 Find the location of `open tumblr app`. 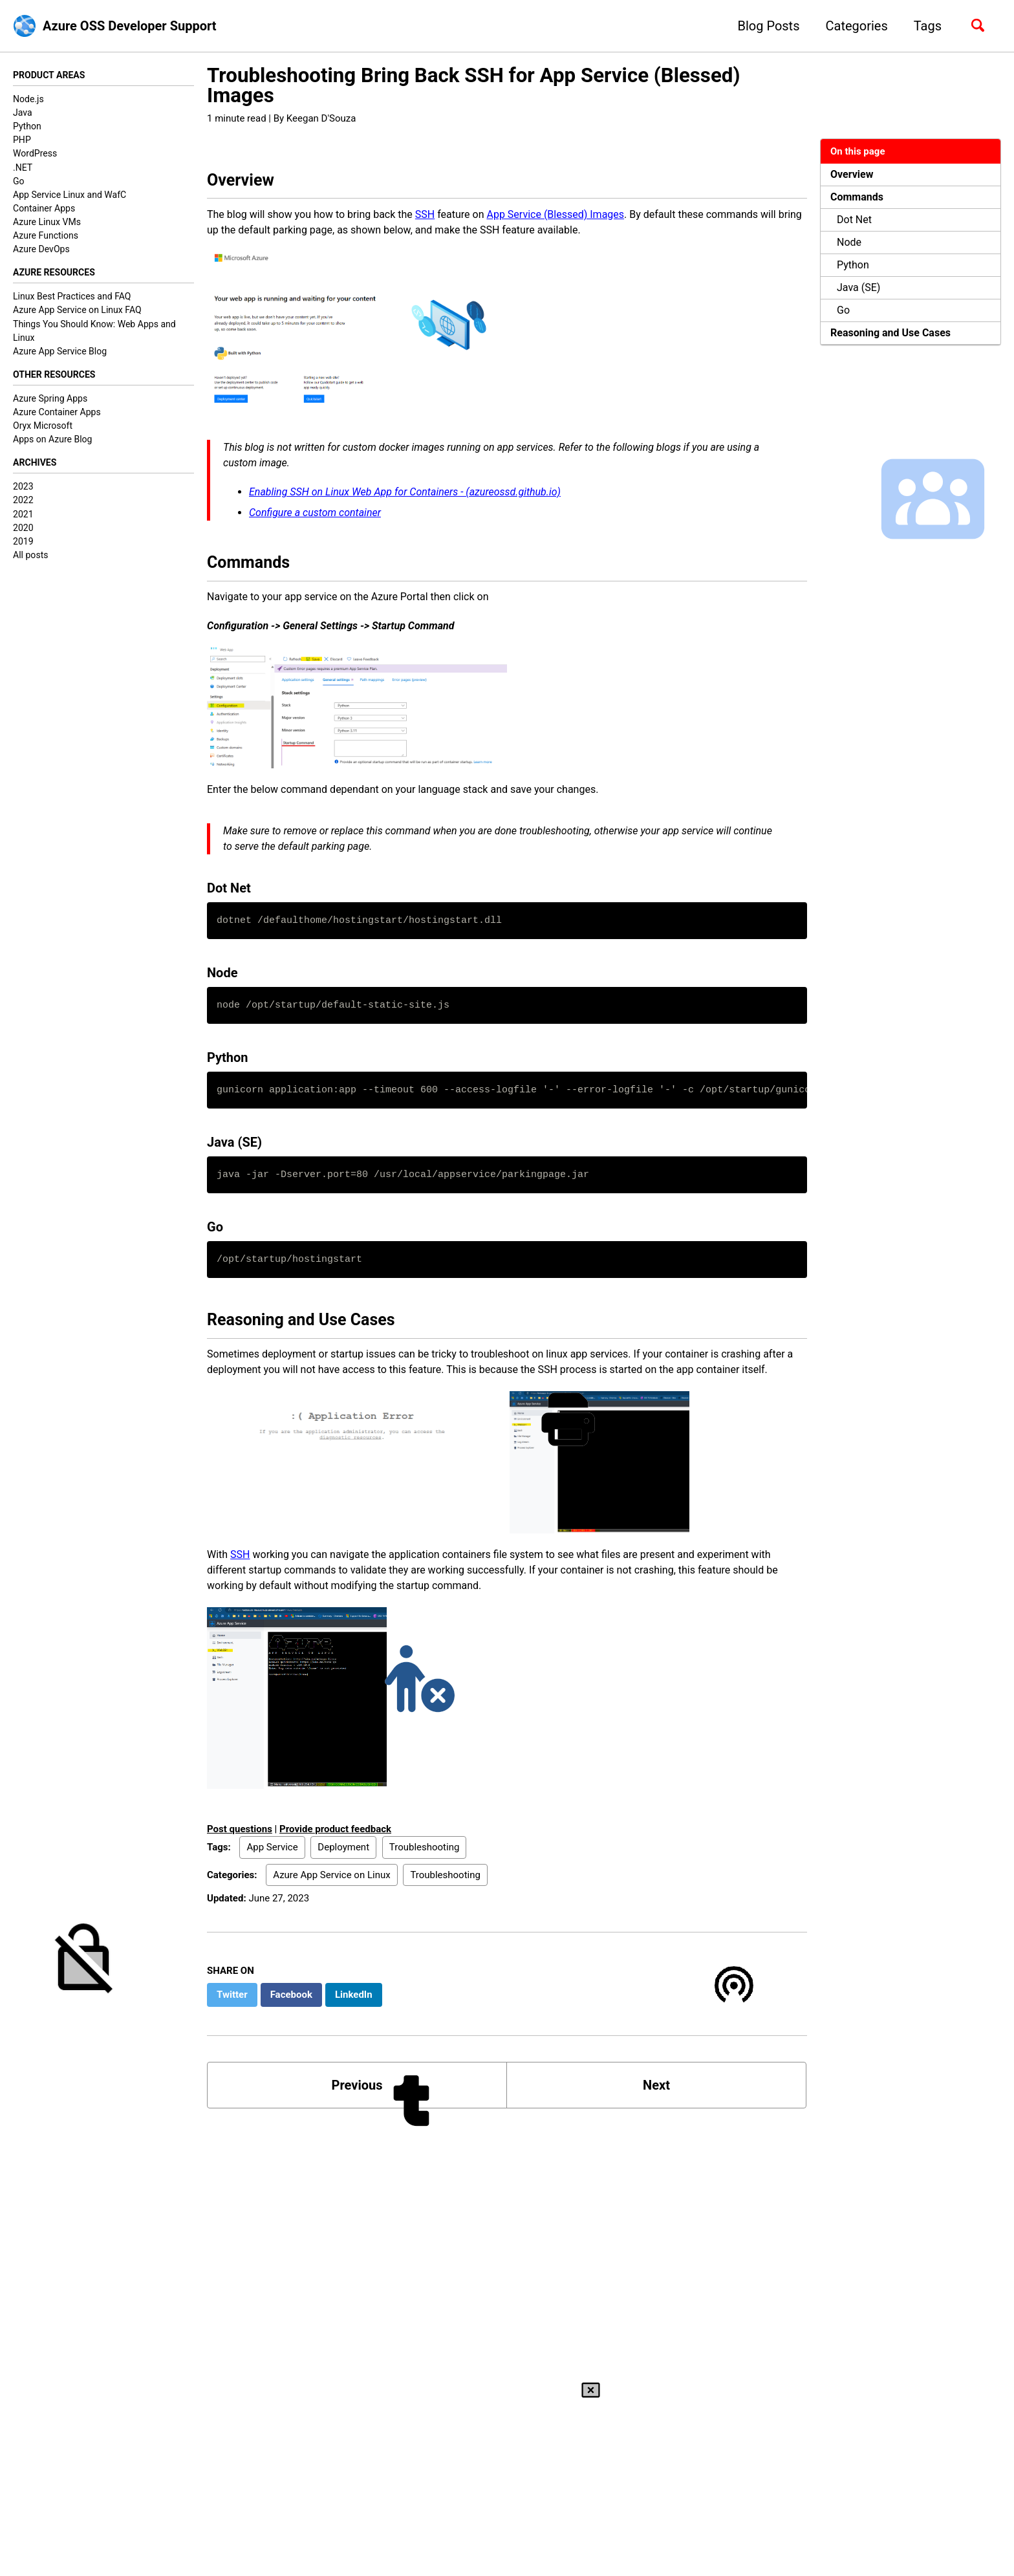

open tumblr app is located at coordinates (411, 2101).